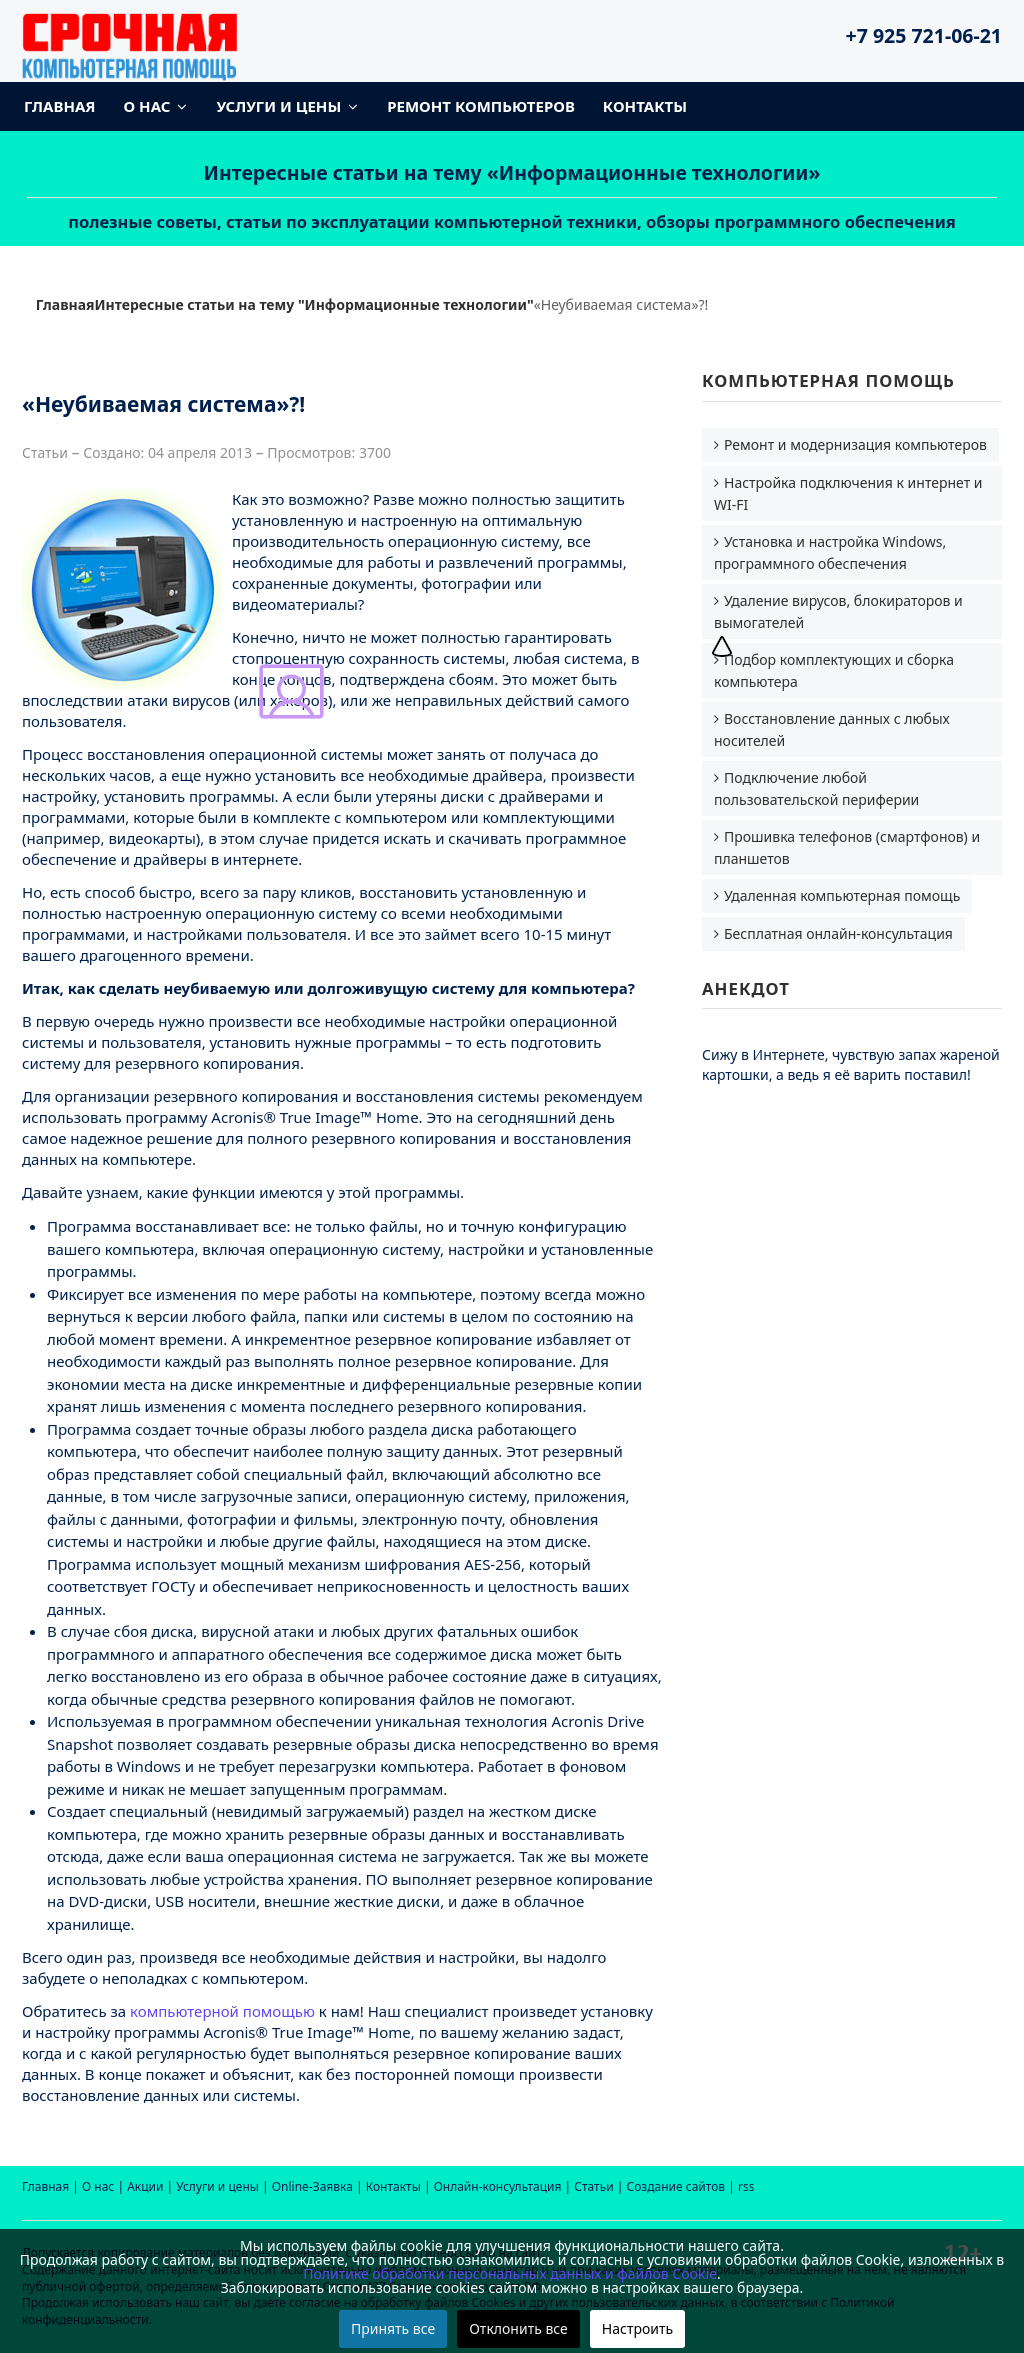 Image resolution: width=1024 pixels, height=2353 pixels. I want to click on indicates 3D or shape tools, so click(722, 647).